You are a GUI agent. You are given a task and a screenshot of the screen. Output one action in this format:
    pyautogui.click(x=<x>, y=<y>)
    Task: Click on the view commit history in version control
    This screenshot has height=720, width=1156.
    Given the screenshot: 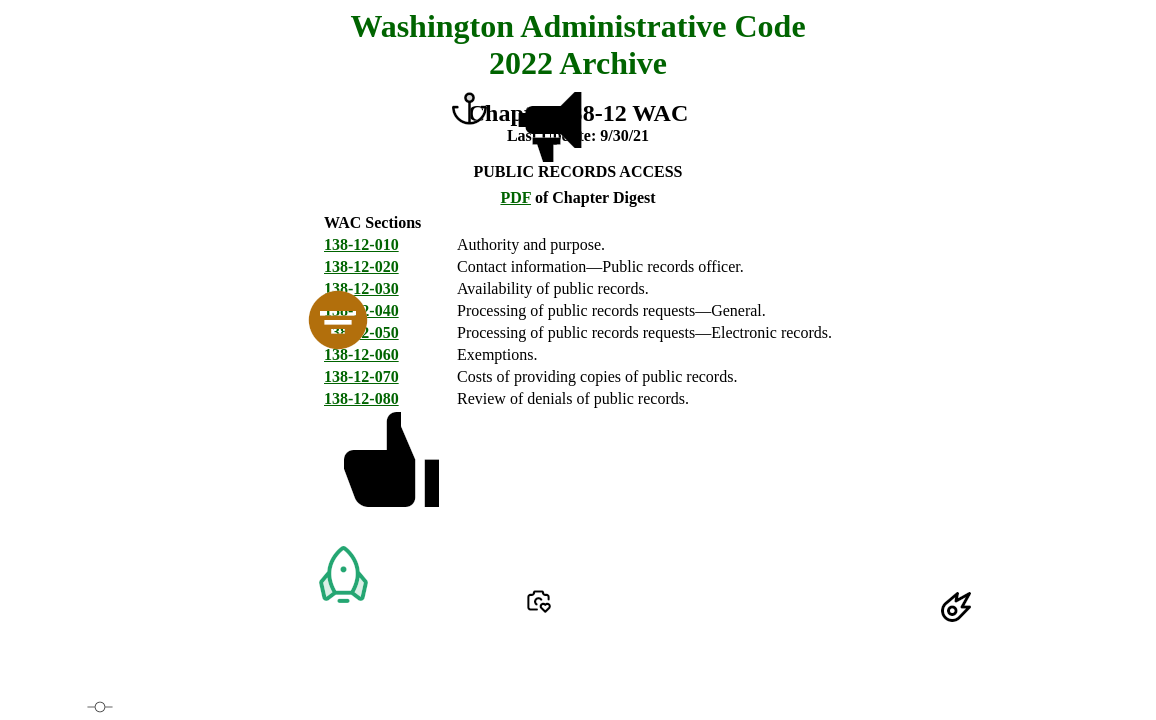 What is the action you would take?
    pyautogui.click(x=100, y=707)
    